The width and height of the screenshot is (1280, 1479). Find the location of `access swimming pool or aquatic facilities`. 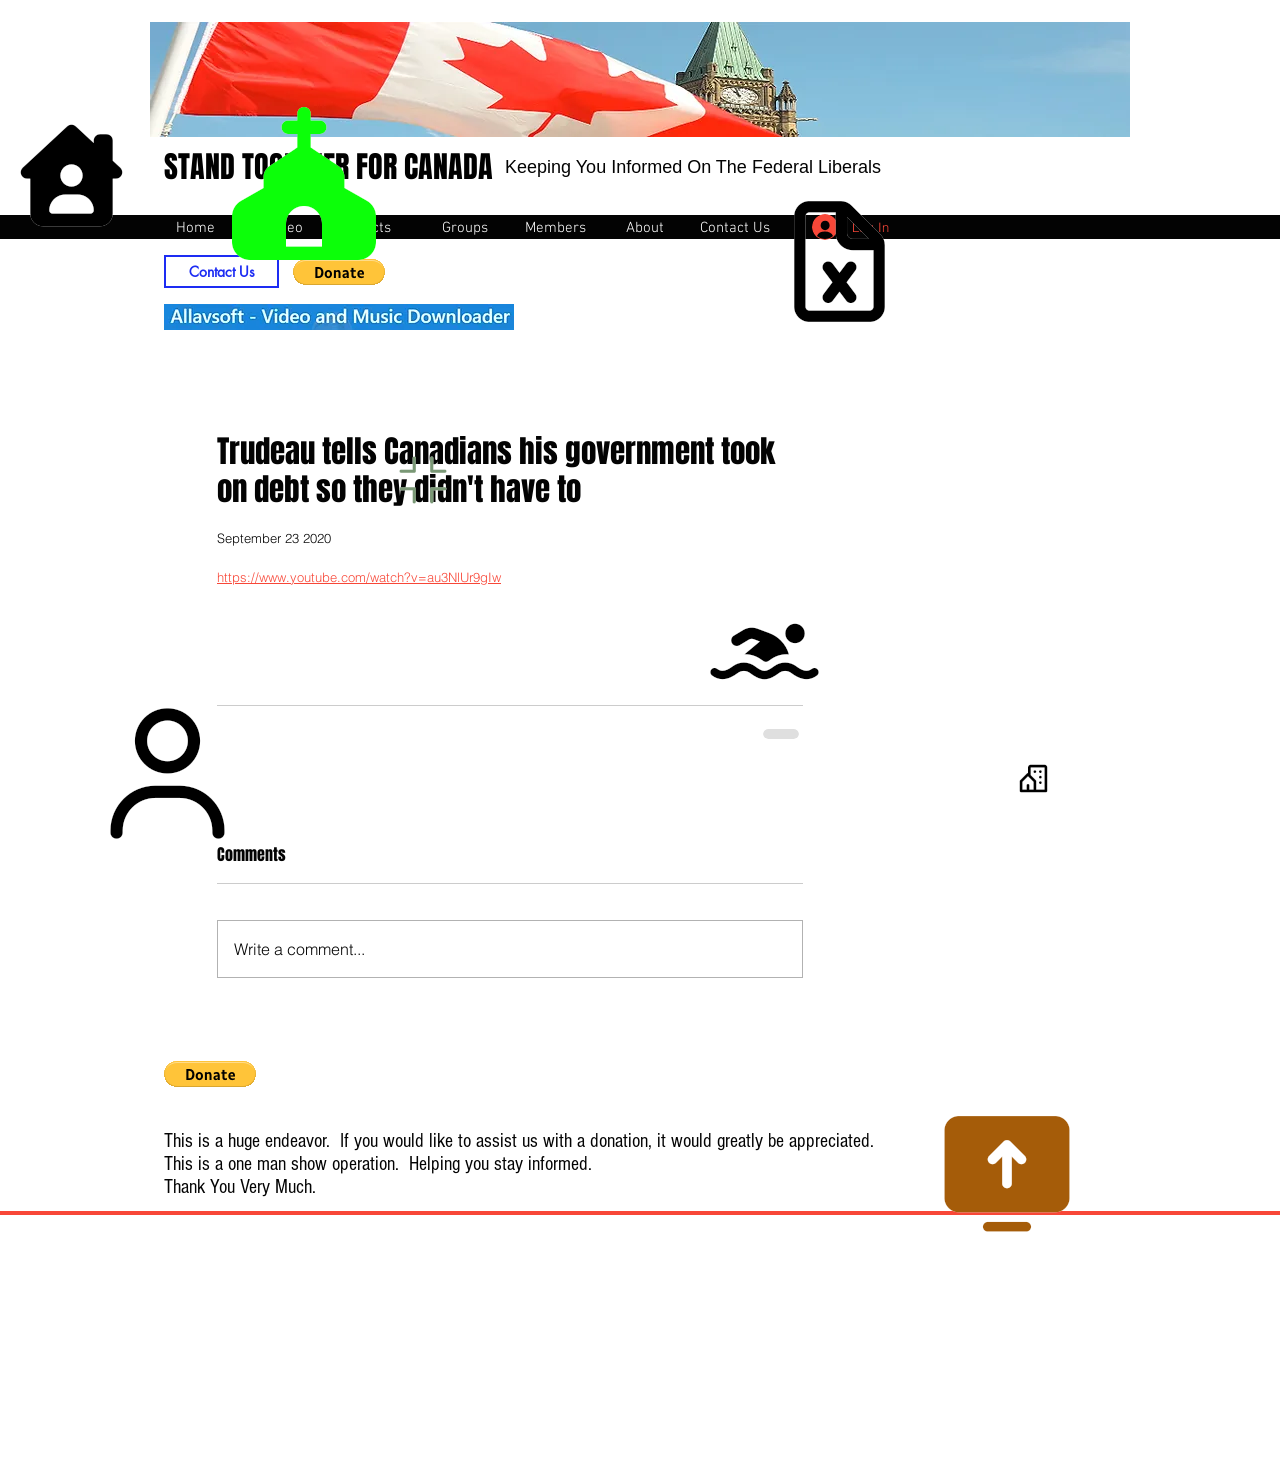

access swimming pool or aquatic facilities is located at coordinates (764, 651).